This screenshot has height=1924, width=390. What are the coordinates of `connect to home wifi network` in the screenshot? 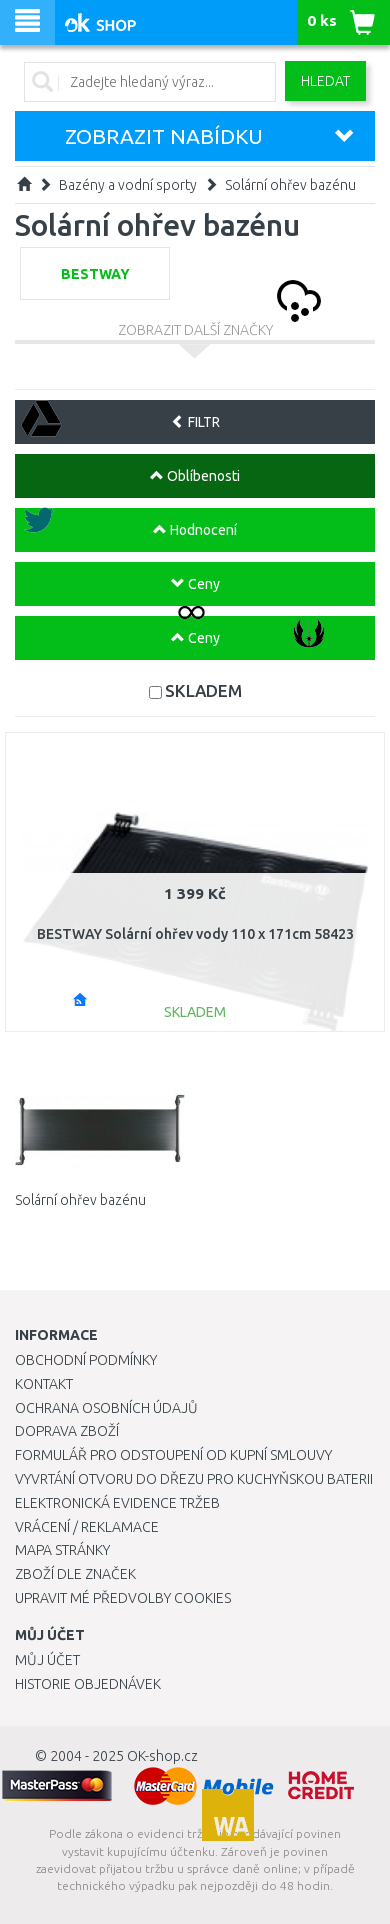 It's located at (80, 1000).